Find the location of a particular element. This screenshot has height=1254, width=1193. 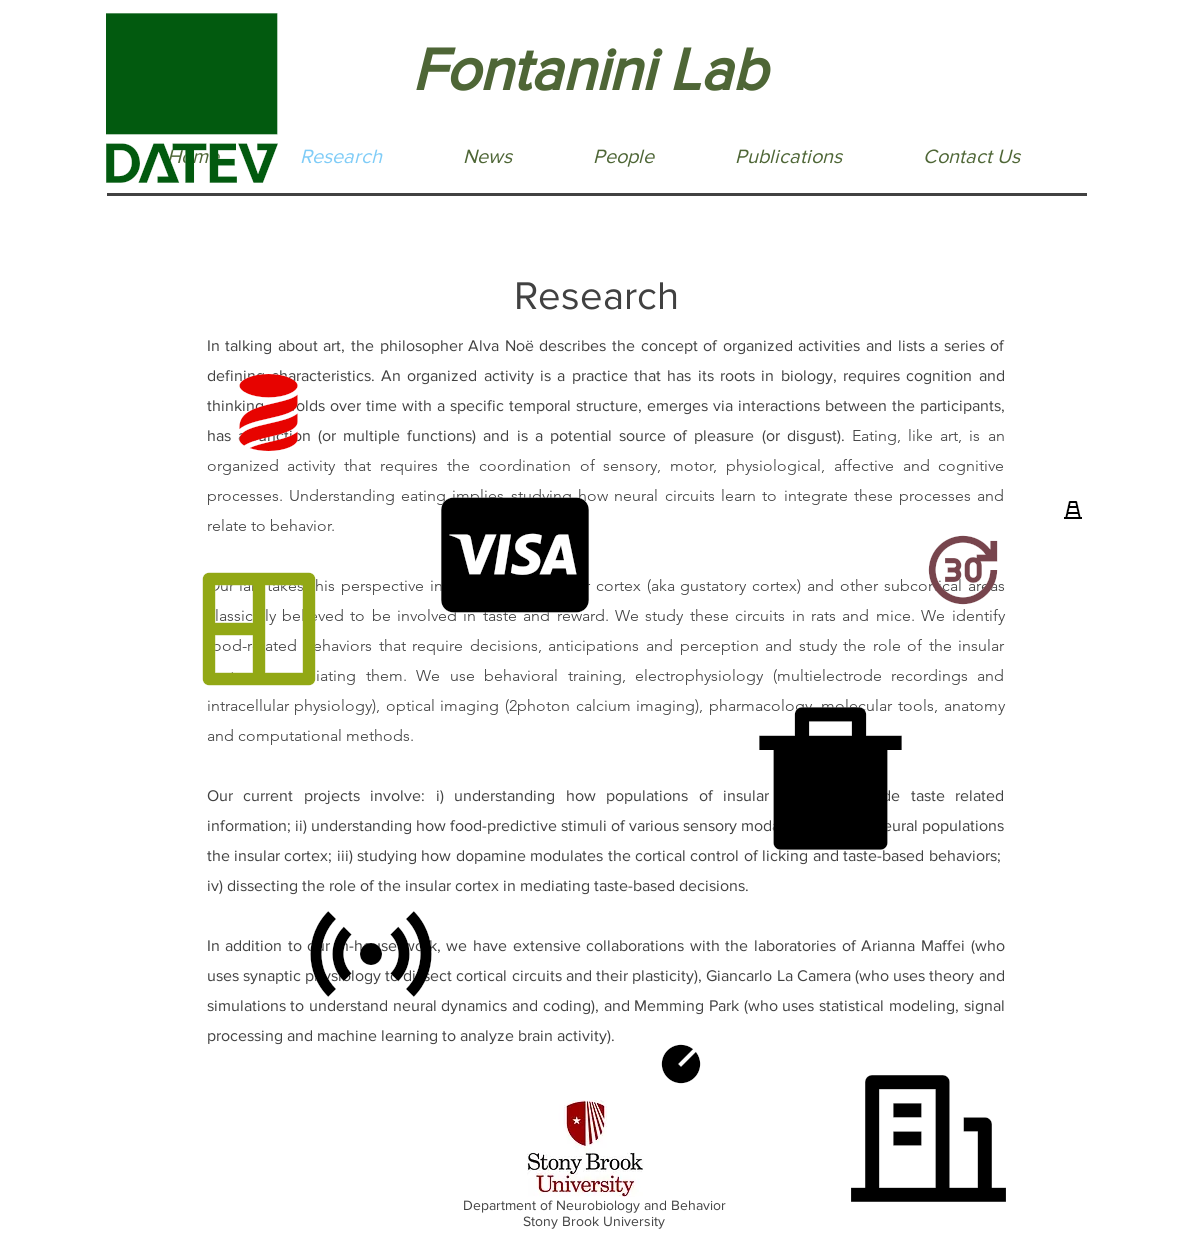

switch to grid layout view is located at coordinates (259, 629).